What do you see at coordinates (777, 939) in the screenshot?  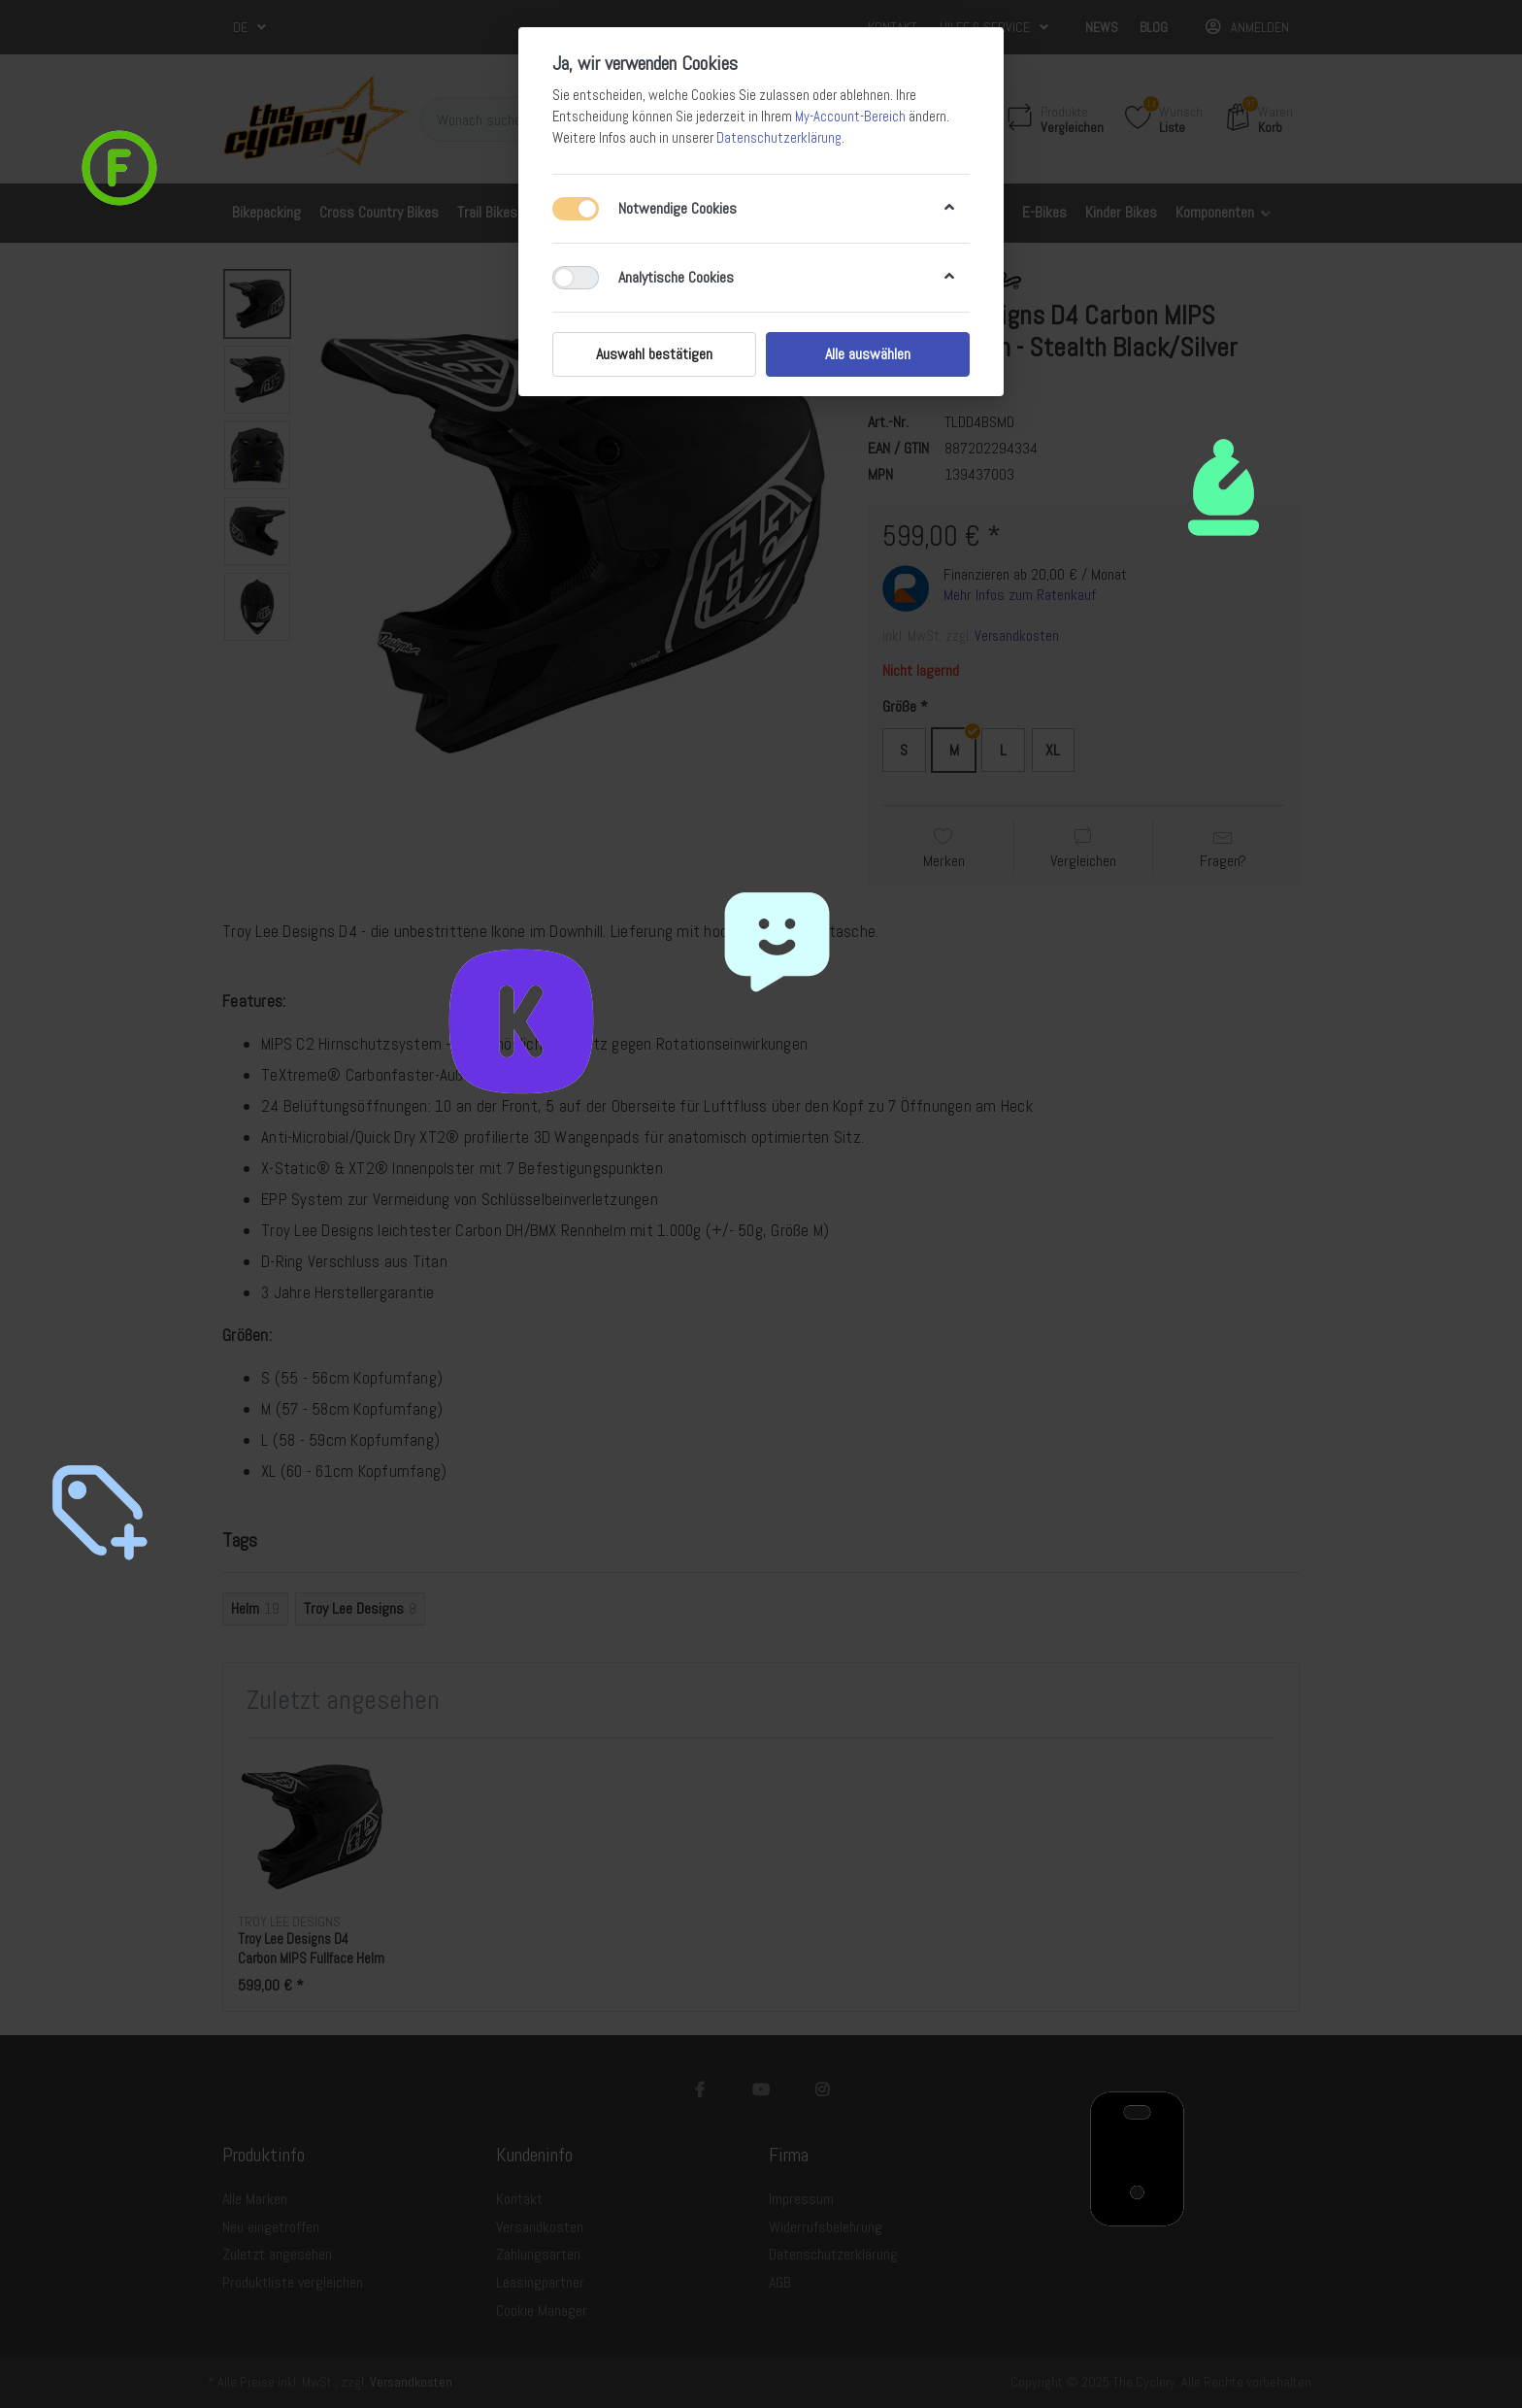 I see `open chatbot or AI assistant` at bounding box center [777, 939].